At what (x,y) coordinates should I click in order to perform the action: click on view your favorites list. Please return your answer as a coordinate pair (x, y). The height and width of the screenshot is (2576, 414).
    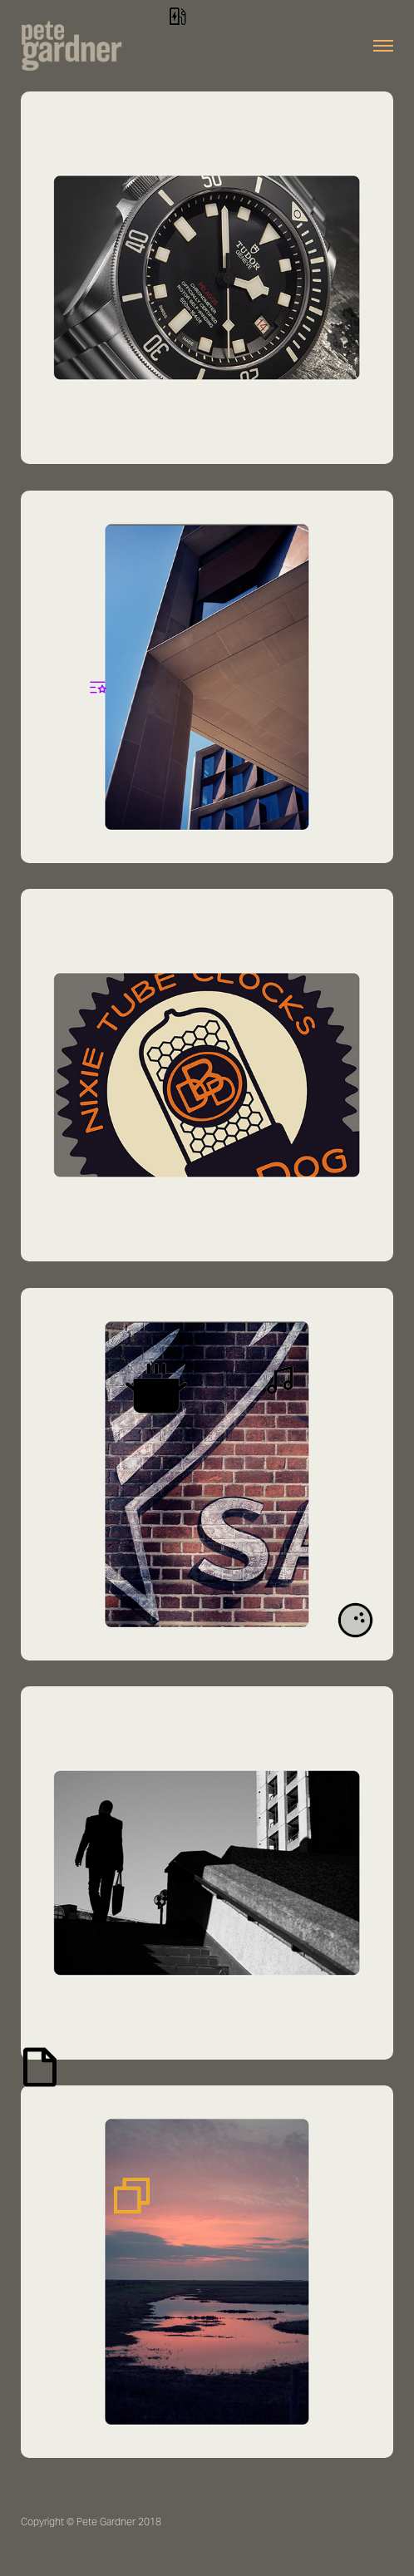
    Looking at the image, I should click on (97, 687).